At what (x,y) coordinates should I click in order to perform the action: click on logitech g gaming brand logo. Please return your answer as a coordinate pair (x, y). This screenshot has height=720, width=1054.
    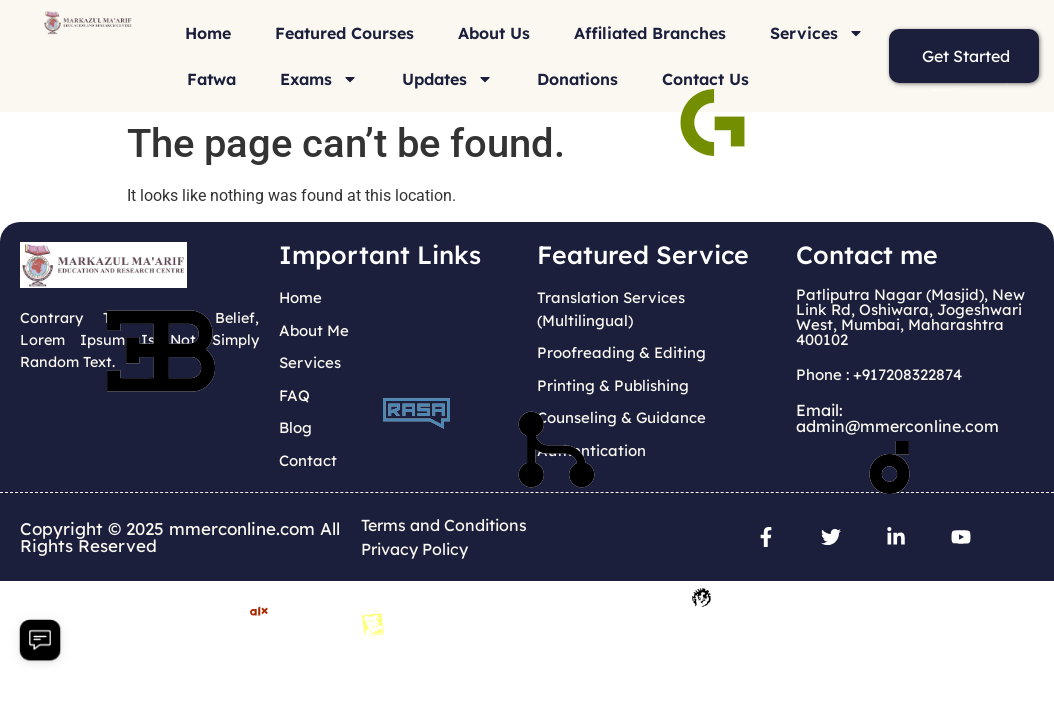
    Looking at the image, I should click on (712, 122).